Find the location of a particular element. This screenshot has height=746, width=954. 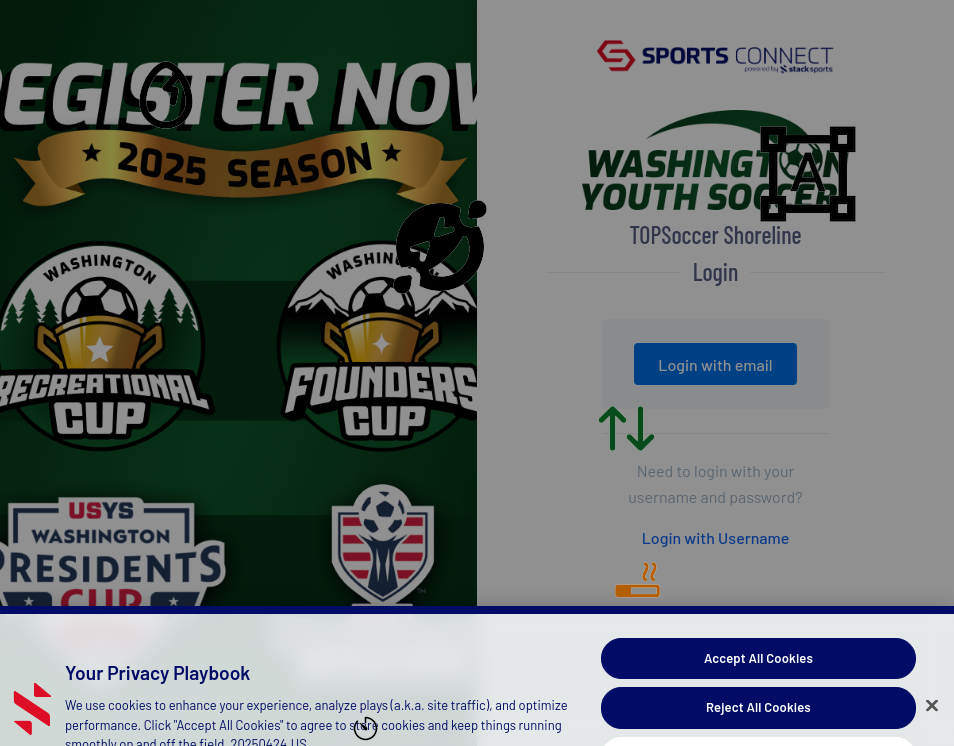

format or edit text box properties is located at coordinates (808, 174).